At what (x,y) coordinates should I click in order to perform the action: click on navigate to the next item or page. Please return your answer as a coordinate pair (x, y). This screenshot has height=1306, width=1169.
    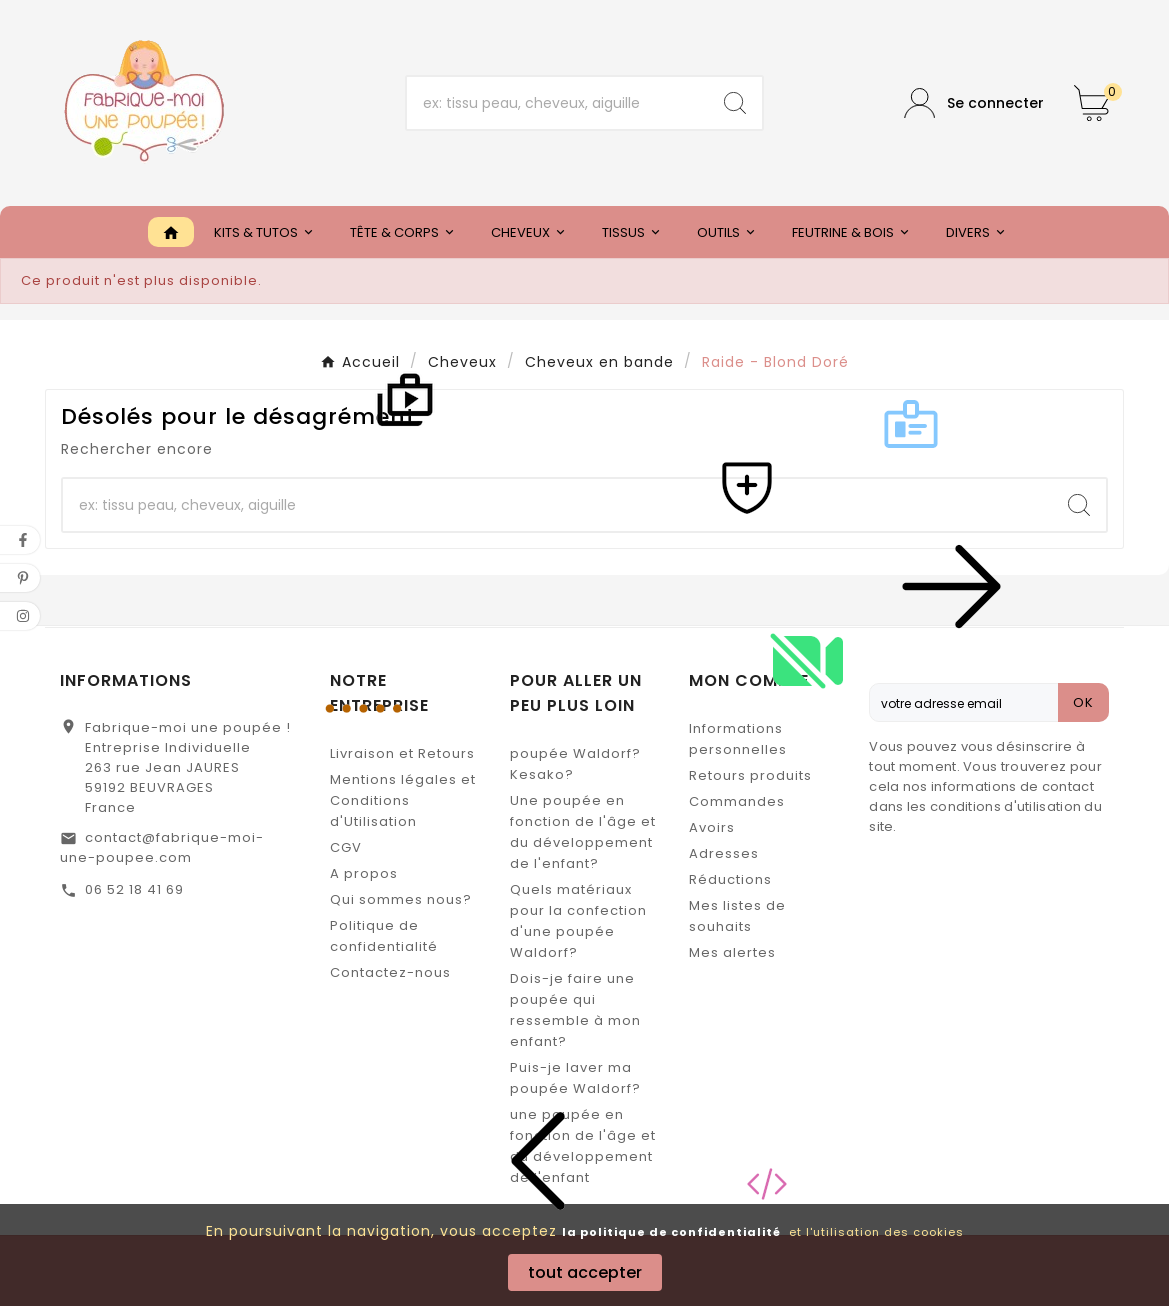
    Looking at the image, I should click on (951, 586).